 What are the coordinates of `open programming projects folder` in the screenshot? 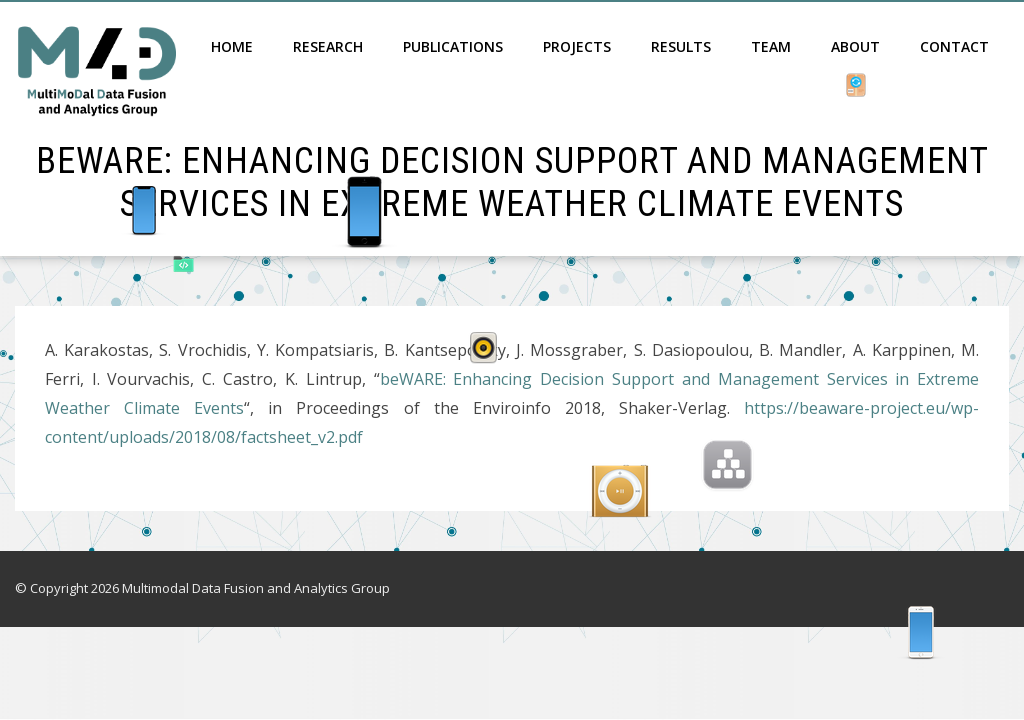 It's located at (183, 264).